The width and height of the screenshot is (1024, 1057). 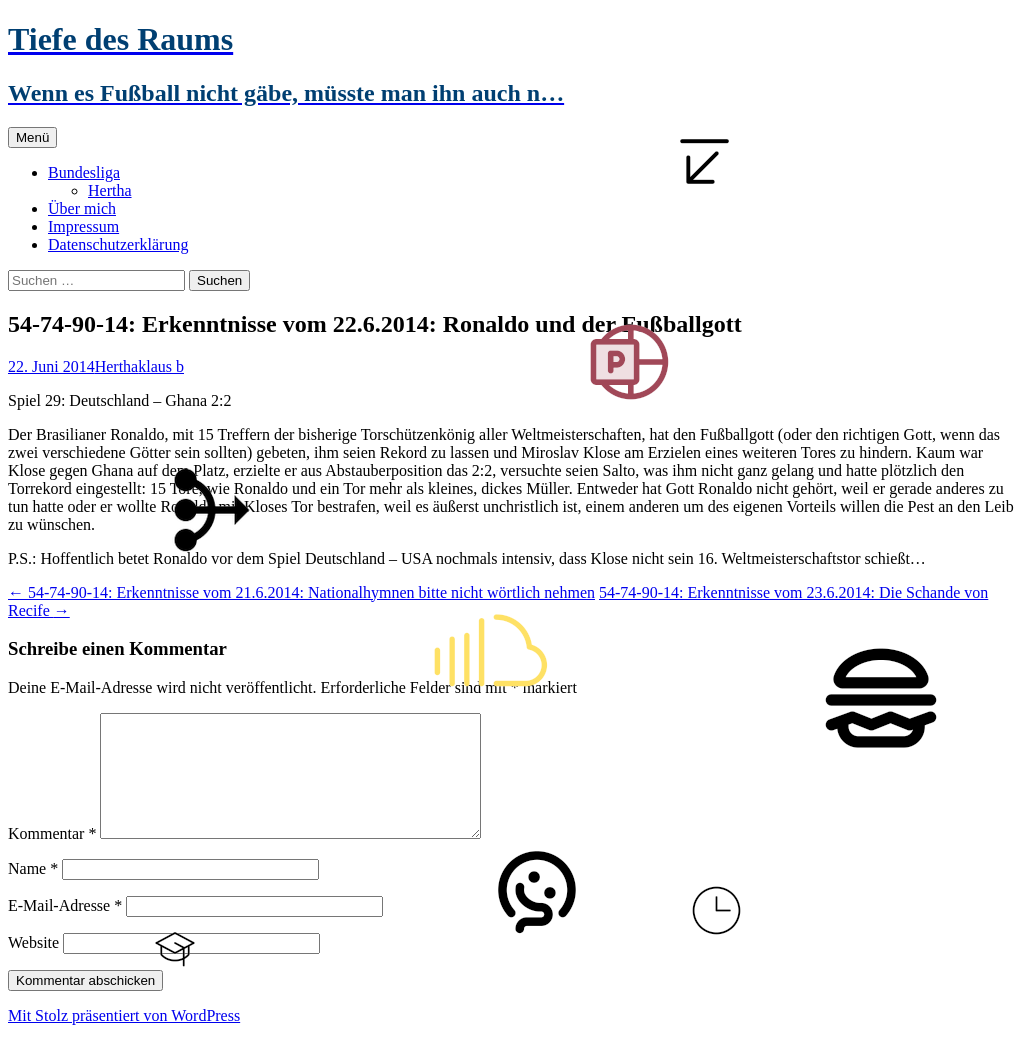 I want to click on view current time, so click(x=716, y=910).